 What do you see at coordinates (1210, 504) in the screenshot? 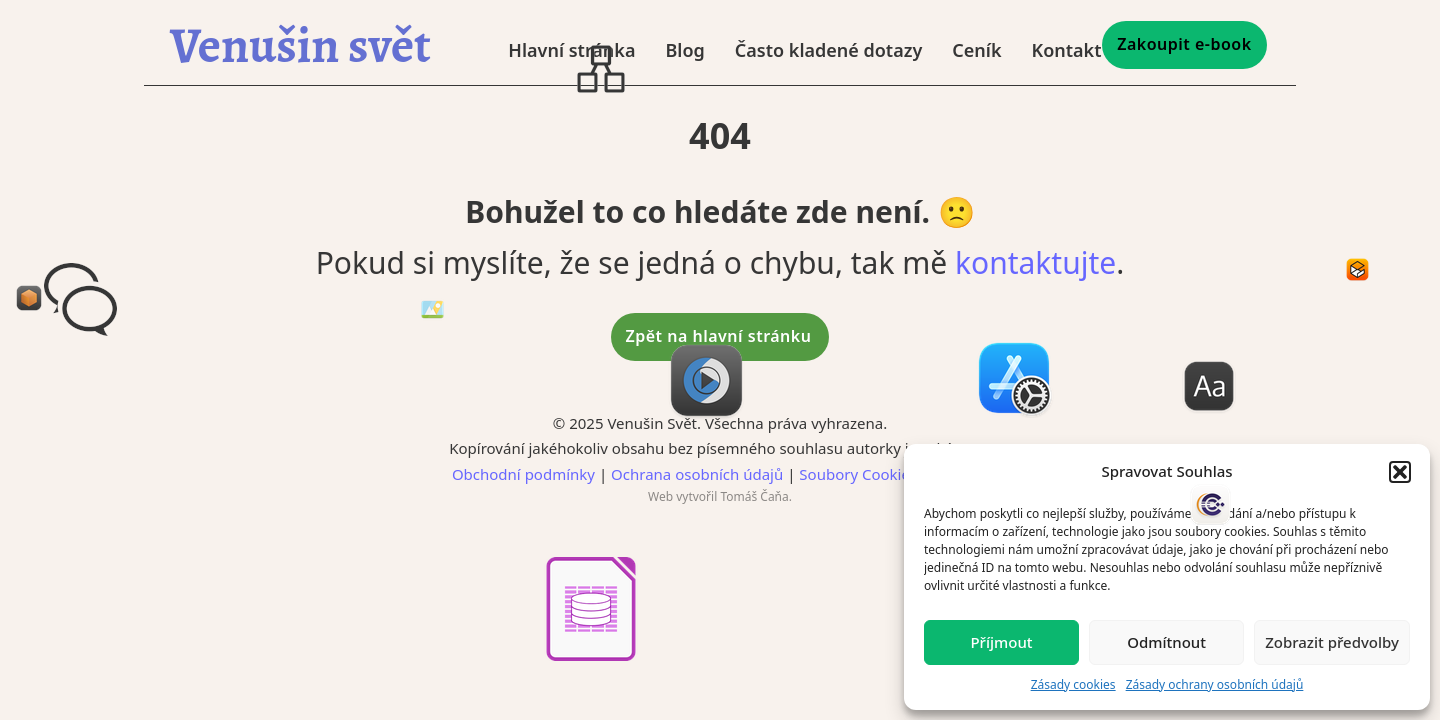
I see `launch eclipse cdt development environment` at bounding box center [1210, 504].